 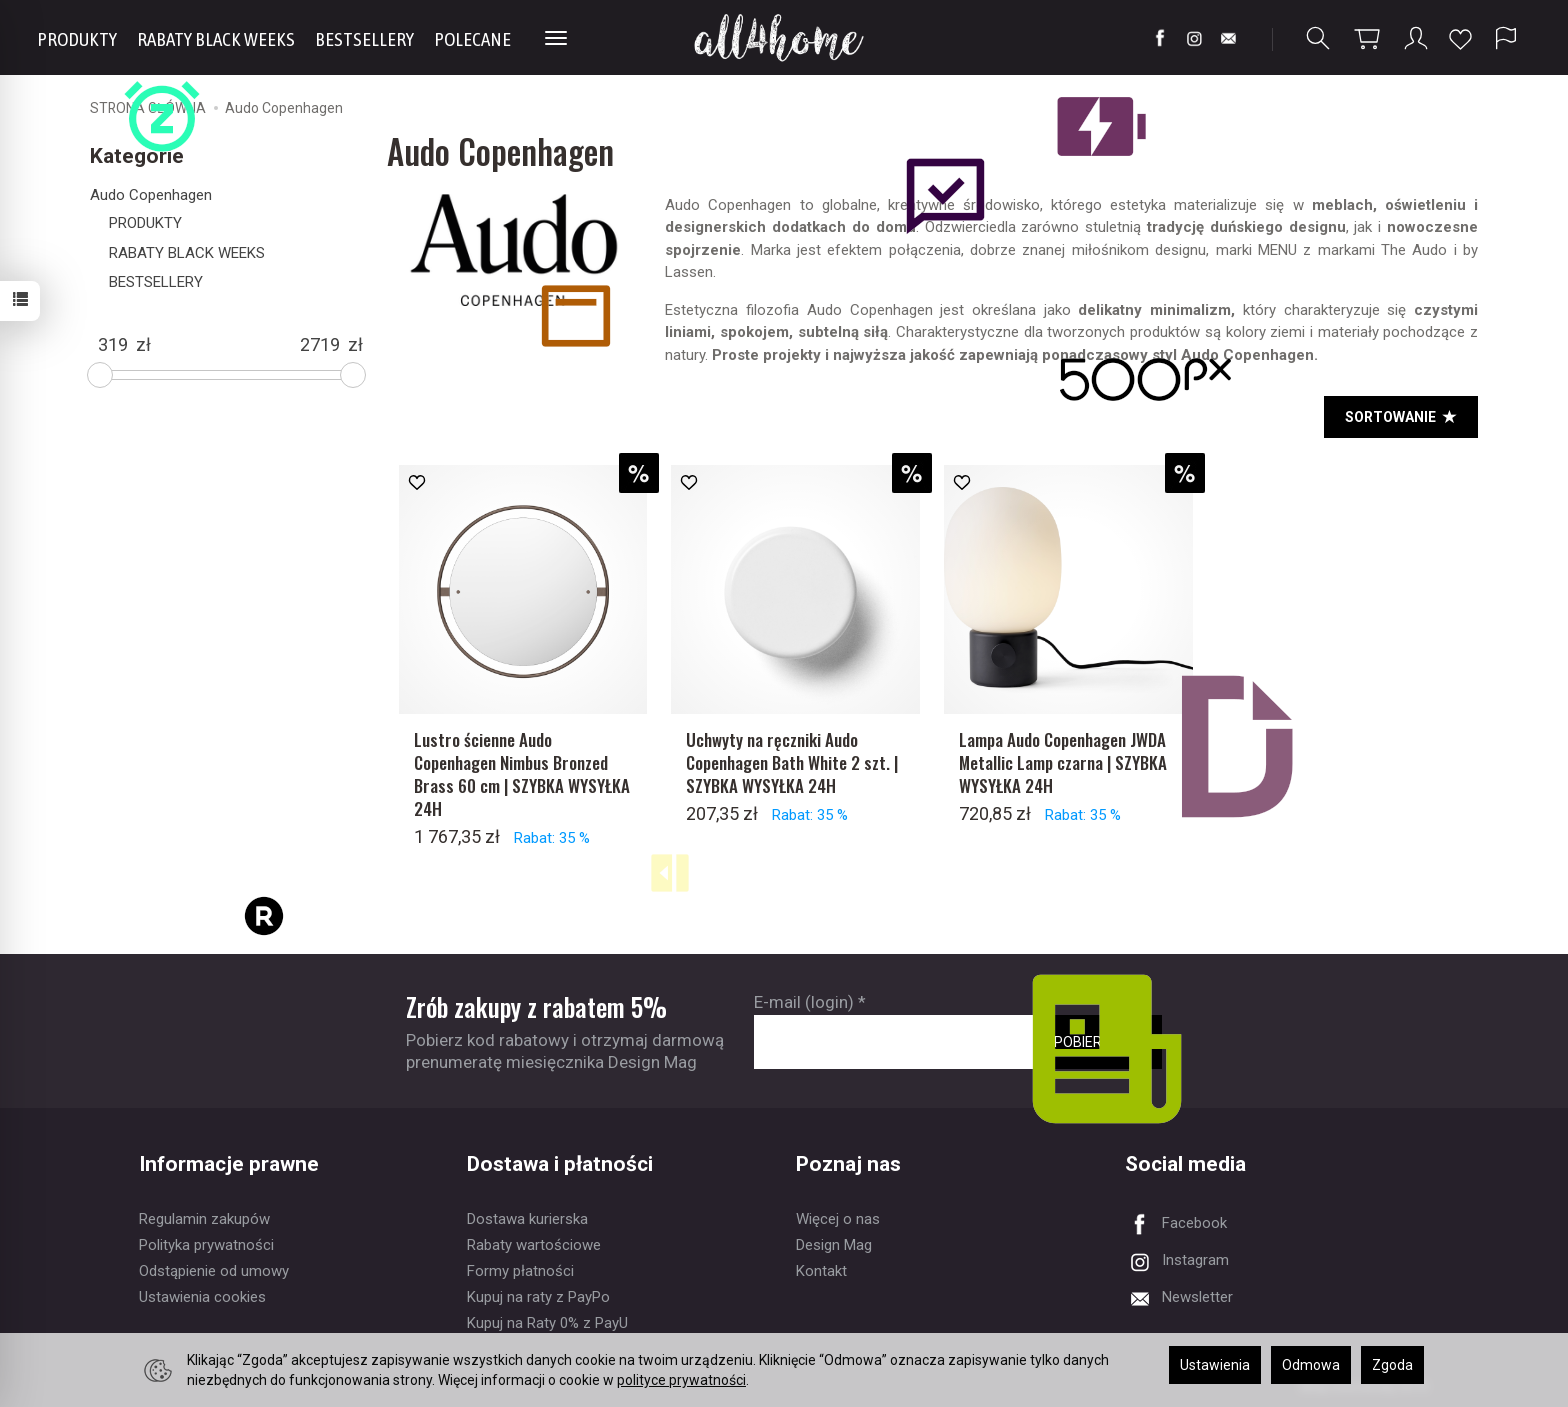 I want to click on open the 500px photography platform, so click(x=1145, y=379).